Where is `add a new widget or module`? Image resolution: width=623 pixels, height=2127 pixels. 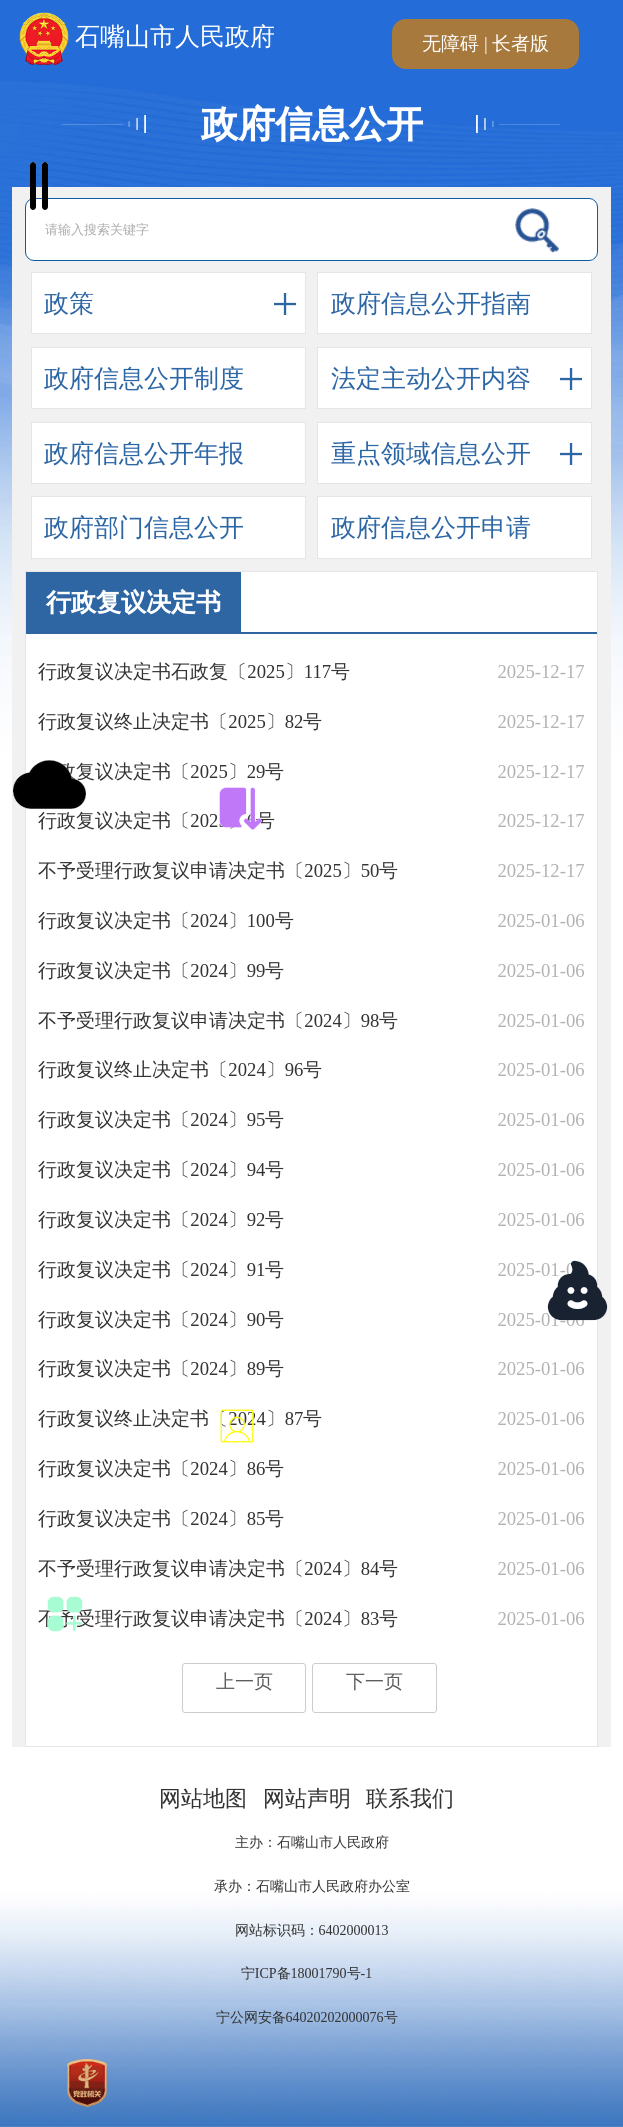 add a new widget or module is located at coordinates (65, 1614).